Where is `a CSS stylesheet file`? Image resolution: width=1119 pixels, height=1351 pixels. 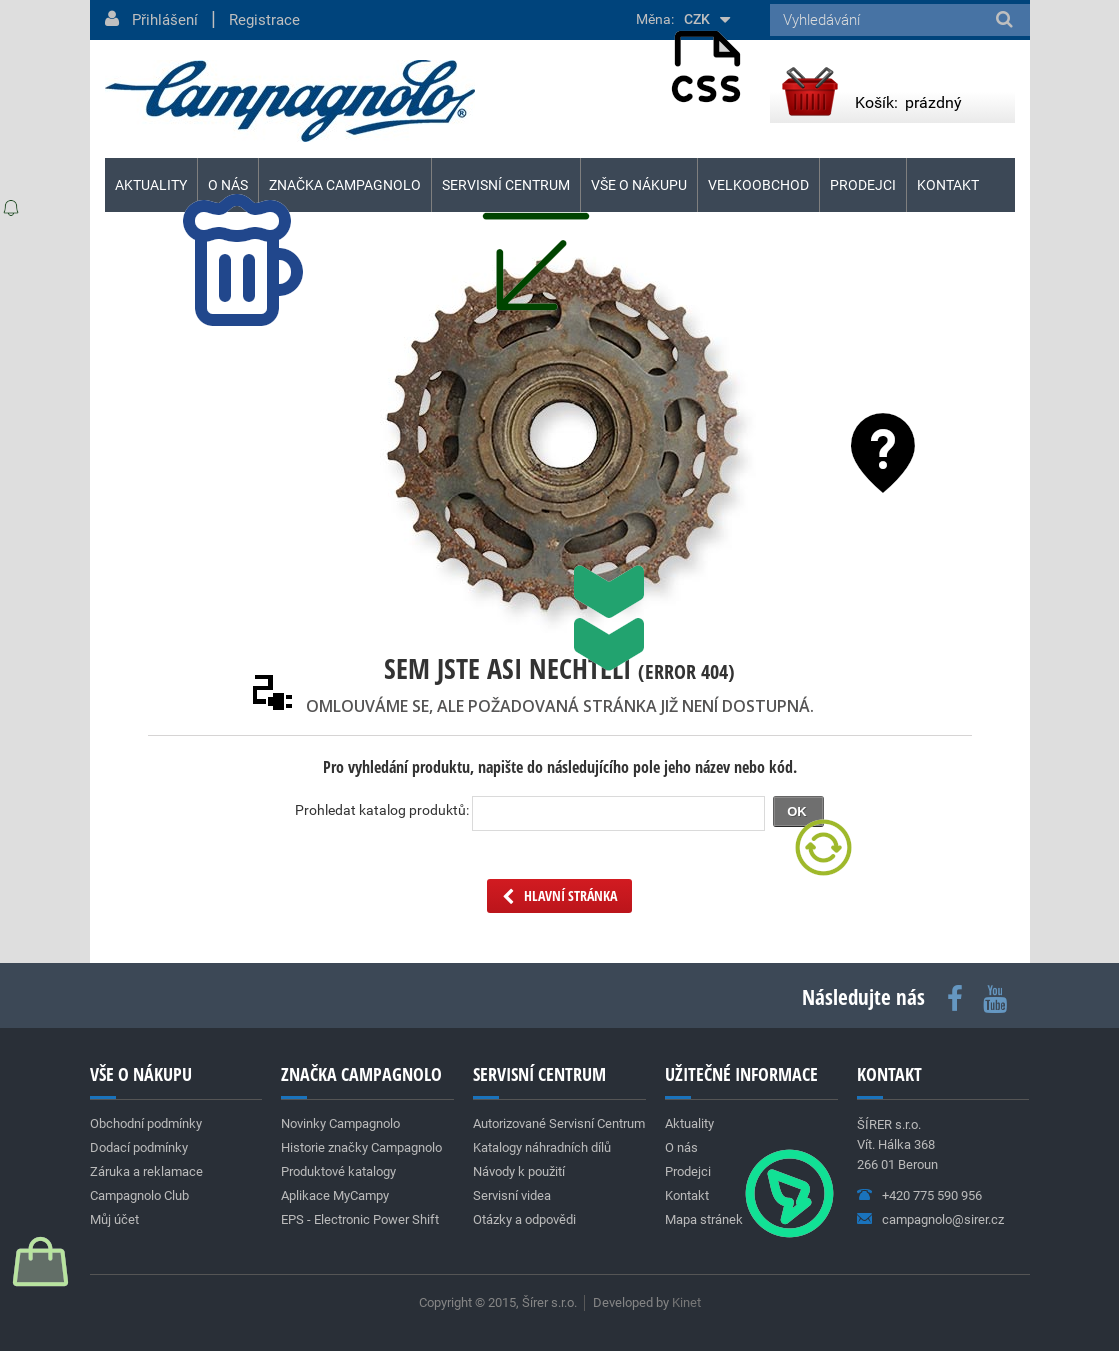
a CSS stylesheet file is located at coordinates (707, 69).